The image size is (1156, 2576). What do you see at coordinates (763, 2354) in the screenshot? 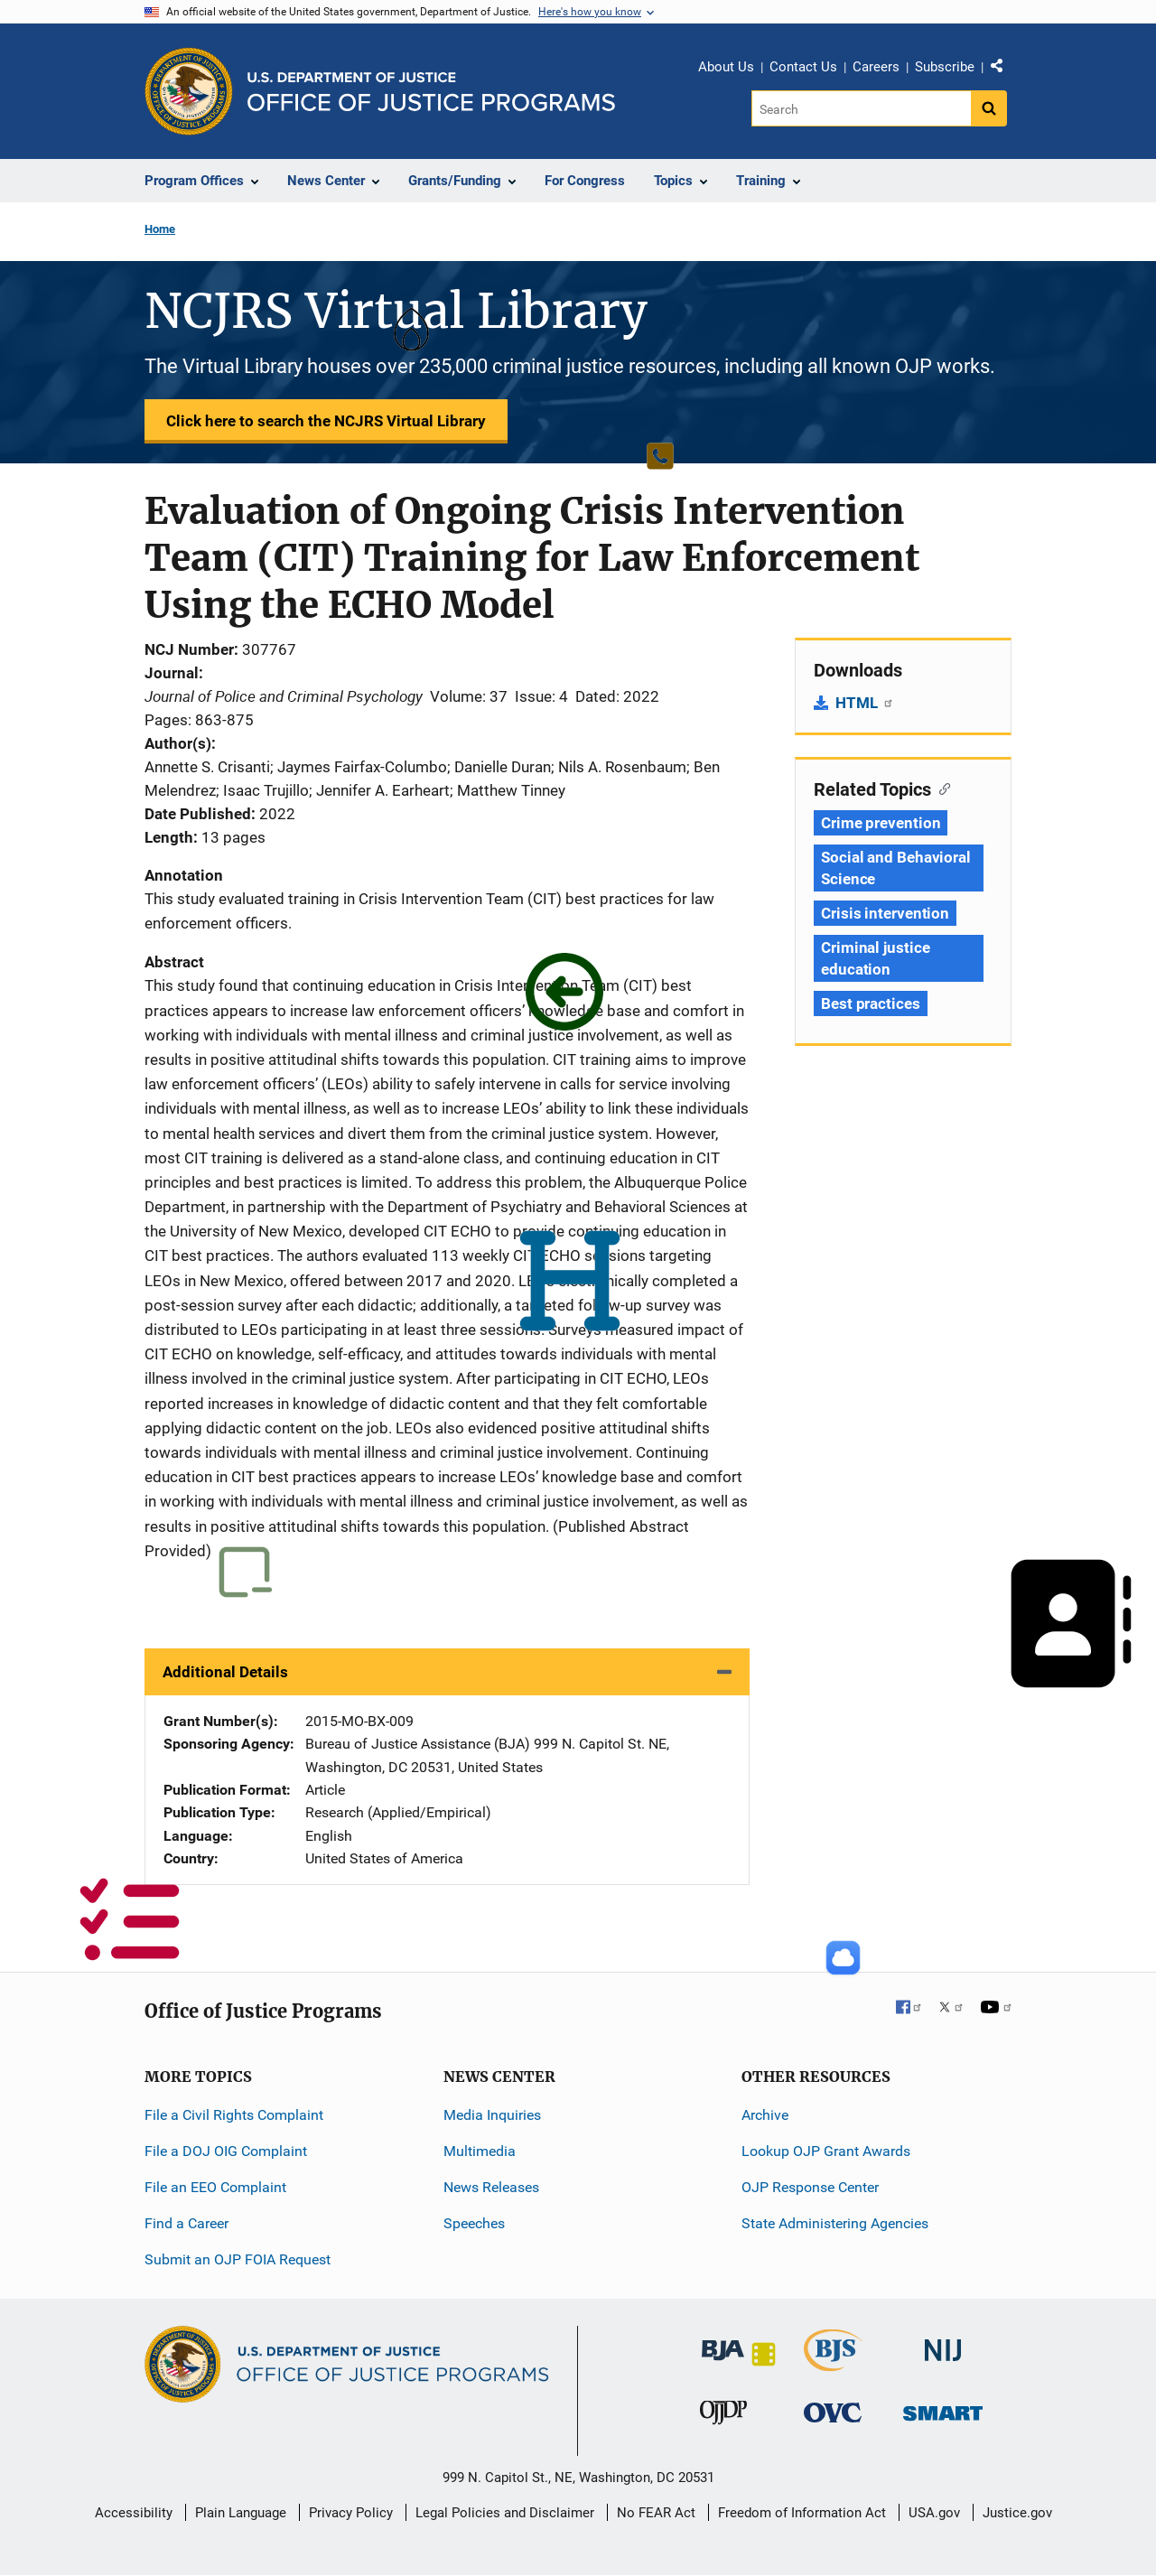
I see `access video or film content` at bounding box center [763, 2354].